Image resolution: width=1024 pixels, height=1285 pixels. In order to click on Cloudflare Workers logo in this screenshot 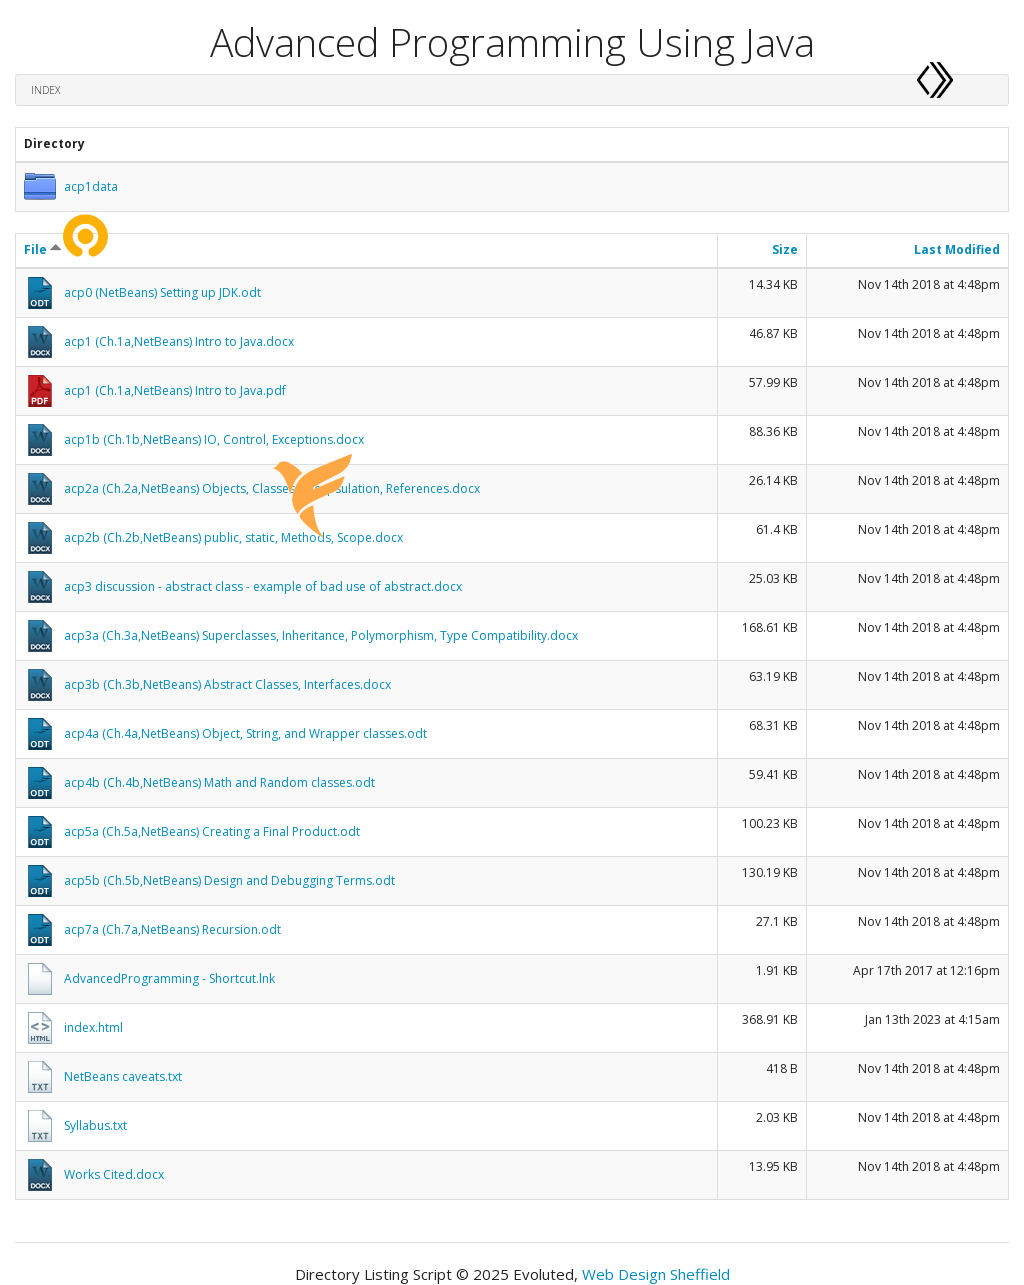, I will do `click(935, 80)`.